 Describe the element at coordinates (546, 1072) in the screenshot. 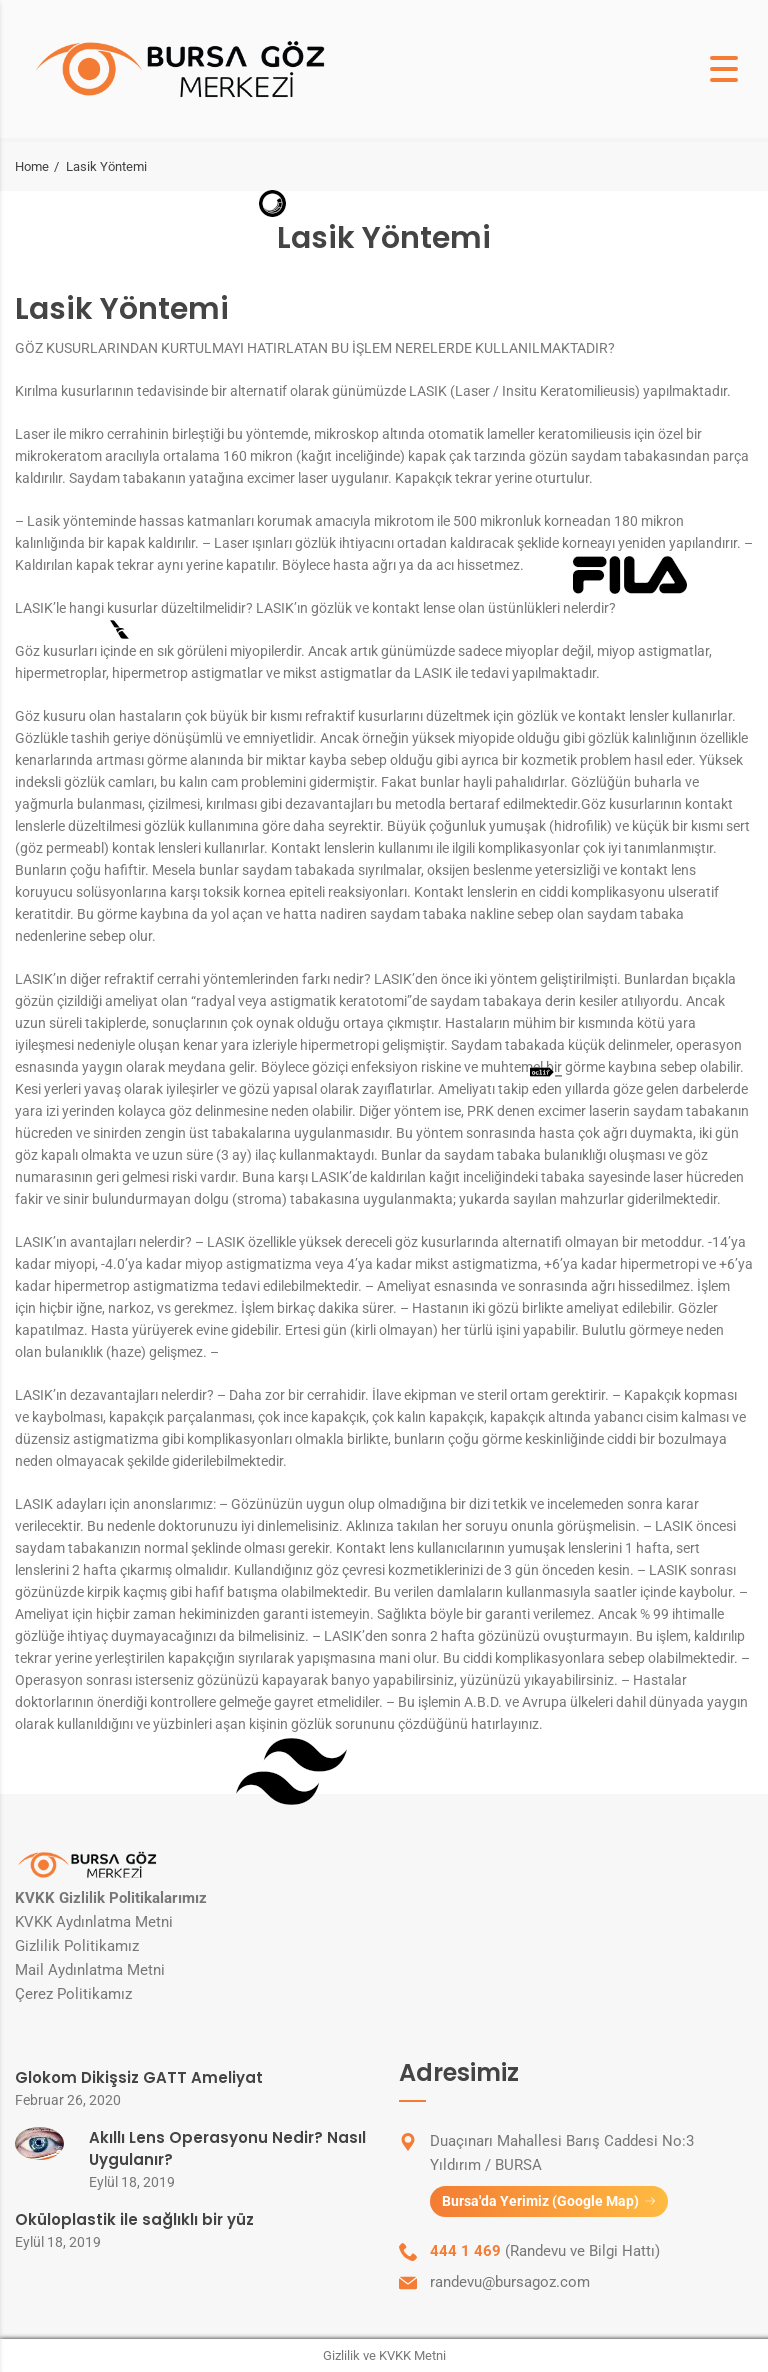

I see `oclif command-line framework logo` at that location.